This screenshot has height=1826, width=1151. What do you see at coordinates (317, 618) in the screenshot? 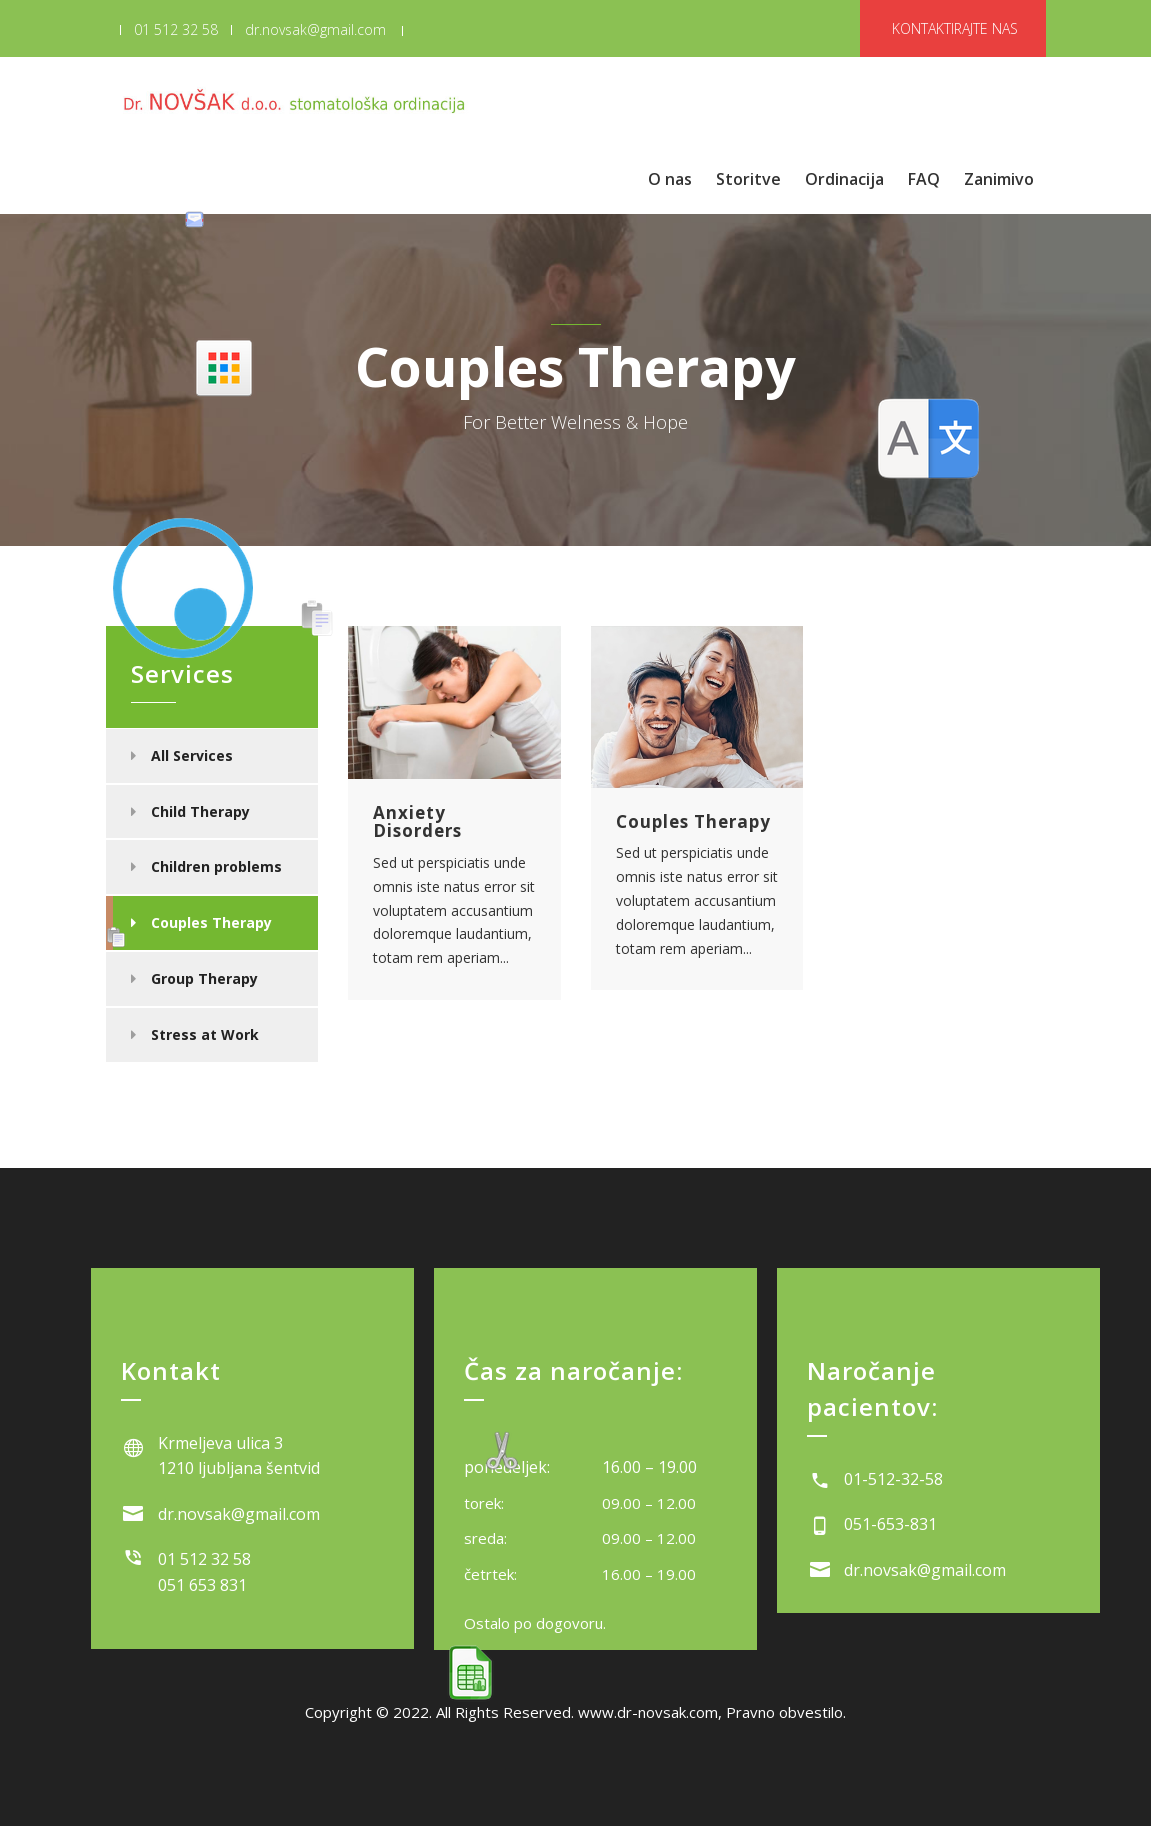
I see `paste content from clipboard` at bounding box center [317, 618].